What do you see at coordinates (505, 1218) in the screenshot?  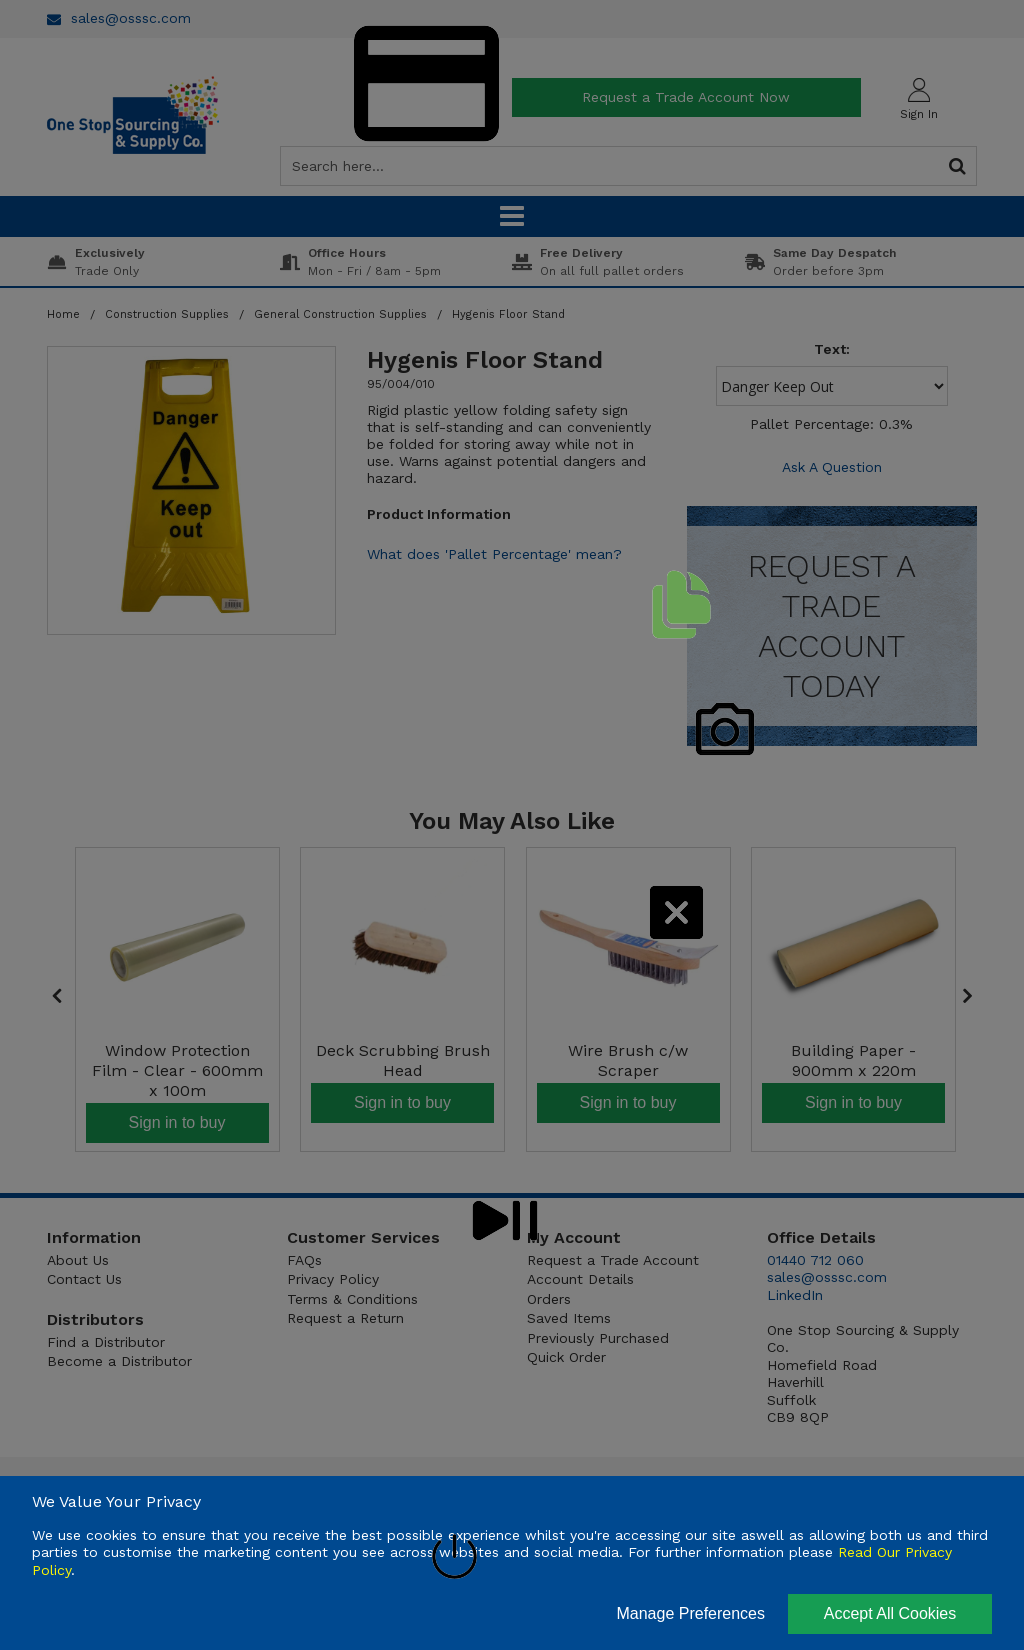 I see `toggle between play and pause for media playback` at bounding box center [505, 1218].